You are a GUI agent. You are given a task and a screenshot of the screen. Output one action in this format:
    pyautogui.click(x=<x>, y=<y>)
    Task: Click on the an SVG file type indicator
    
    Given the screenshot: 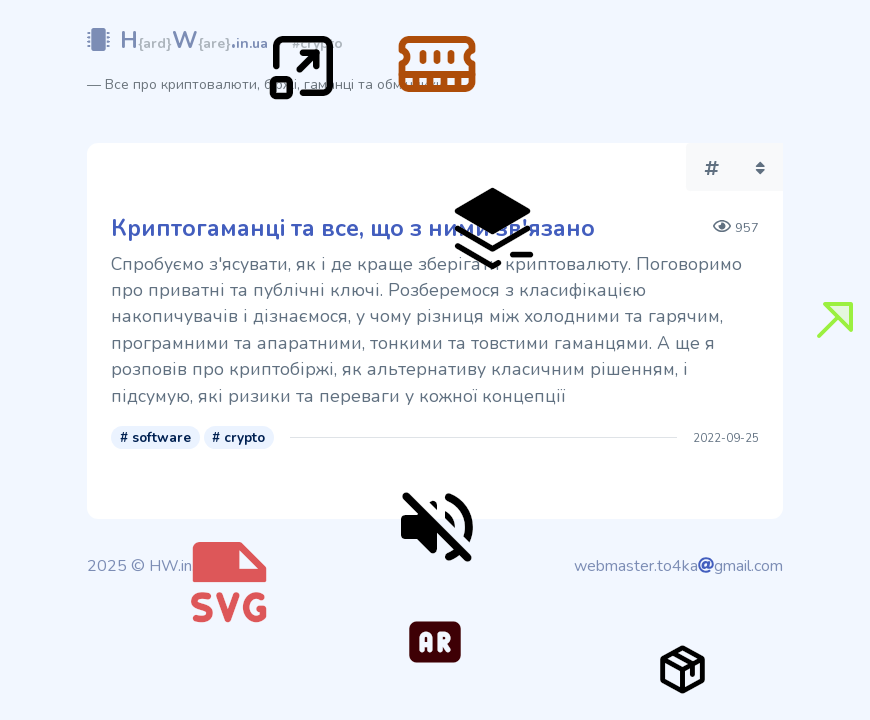 What is the action you would take?
    pyautogui.click(x=229, y=585)
    